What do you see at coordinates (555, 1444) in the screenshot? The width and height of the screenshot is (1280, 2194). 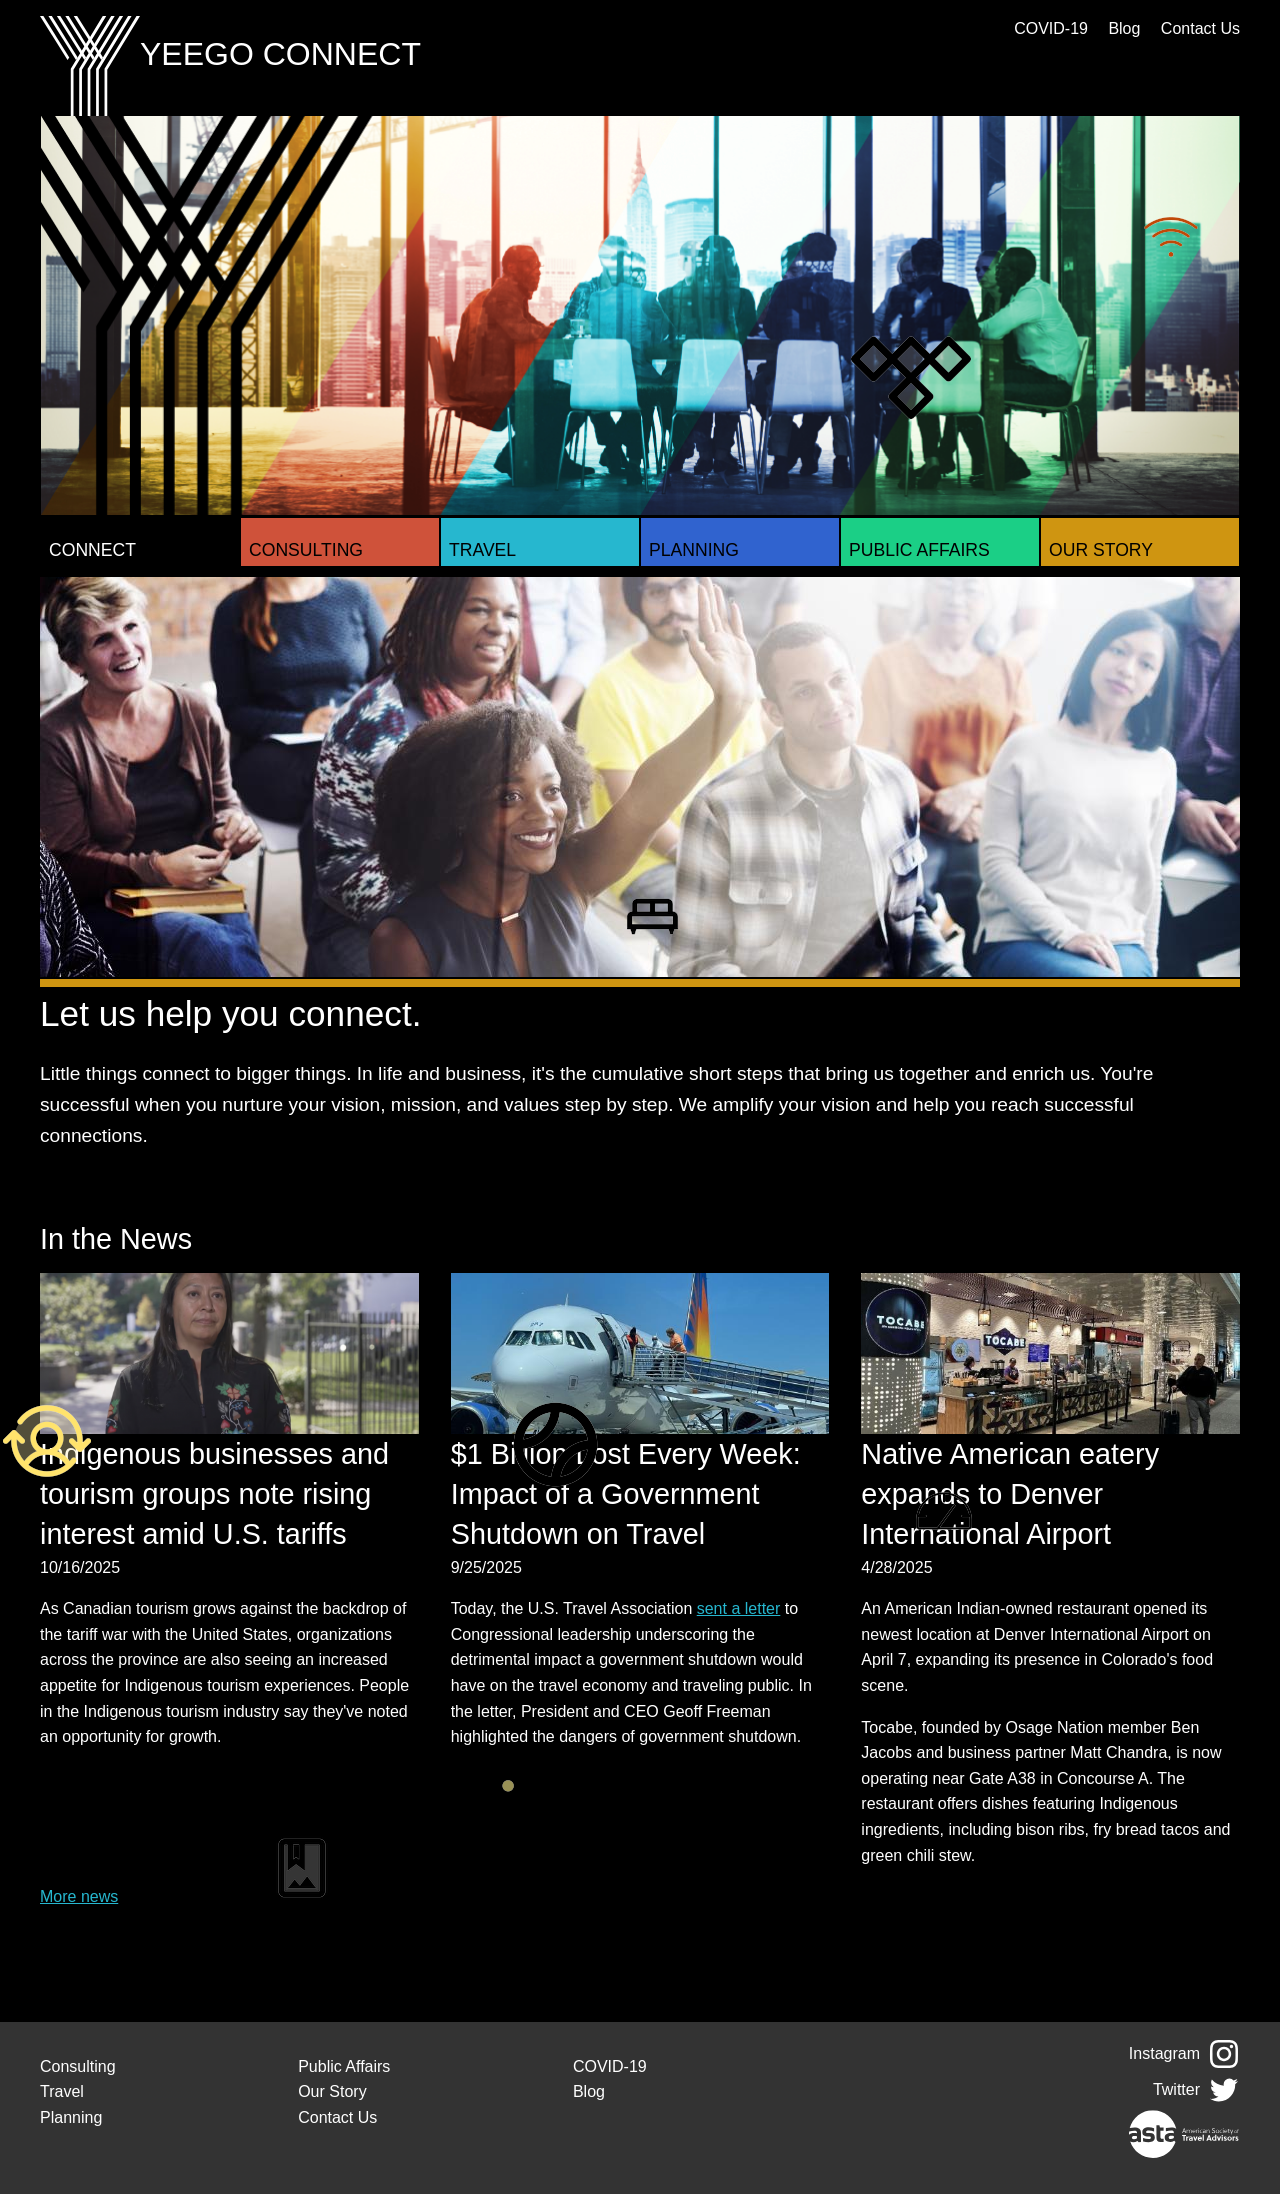 I see `access tennis or racquet sports content` at bounding box center [555, 1444].